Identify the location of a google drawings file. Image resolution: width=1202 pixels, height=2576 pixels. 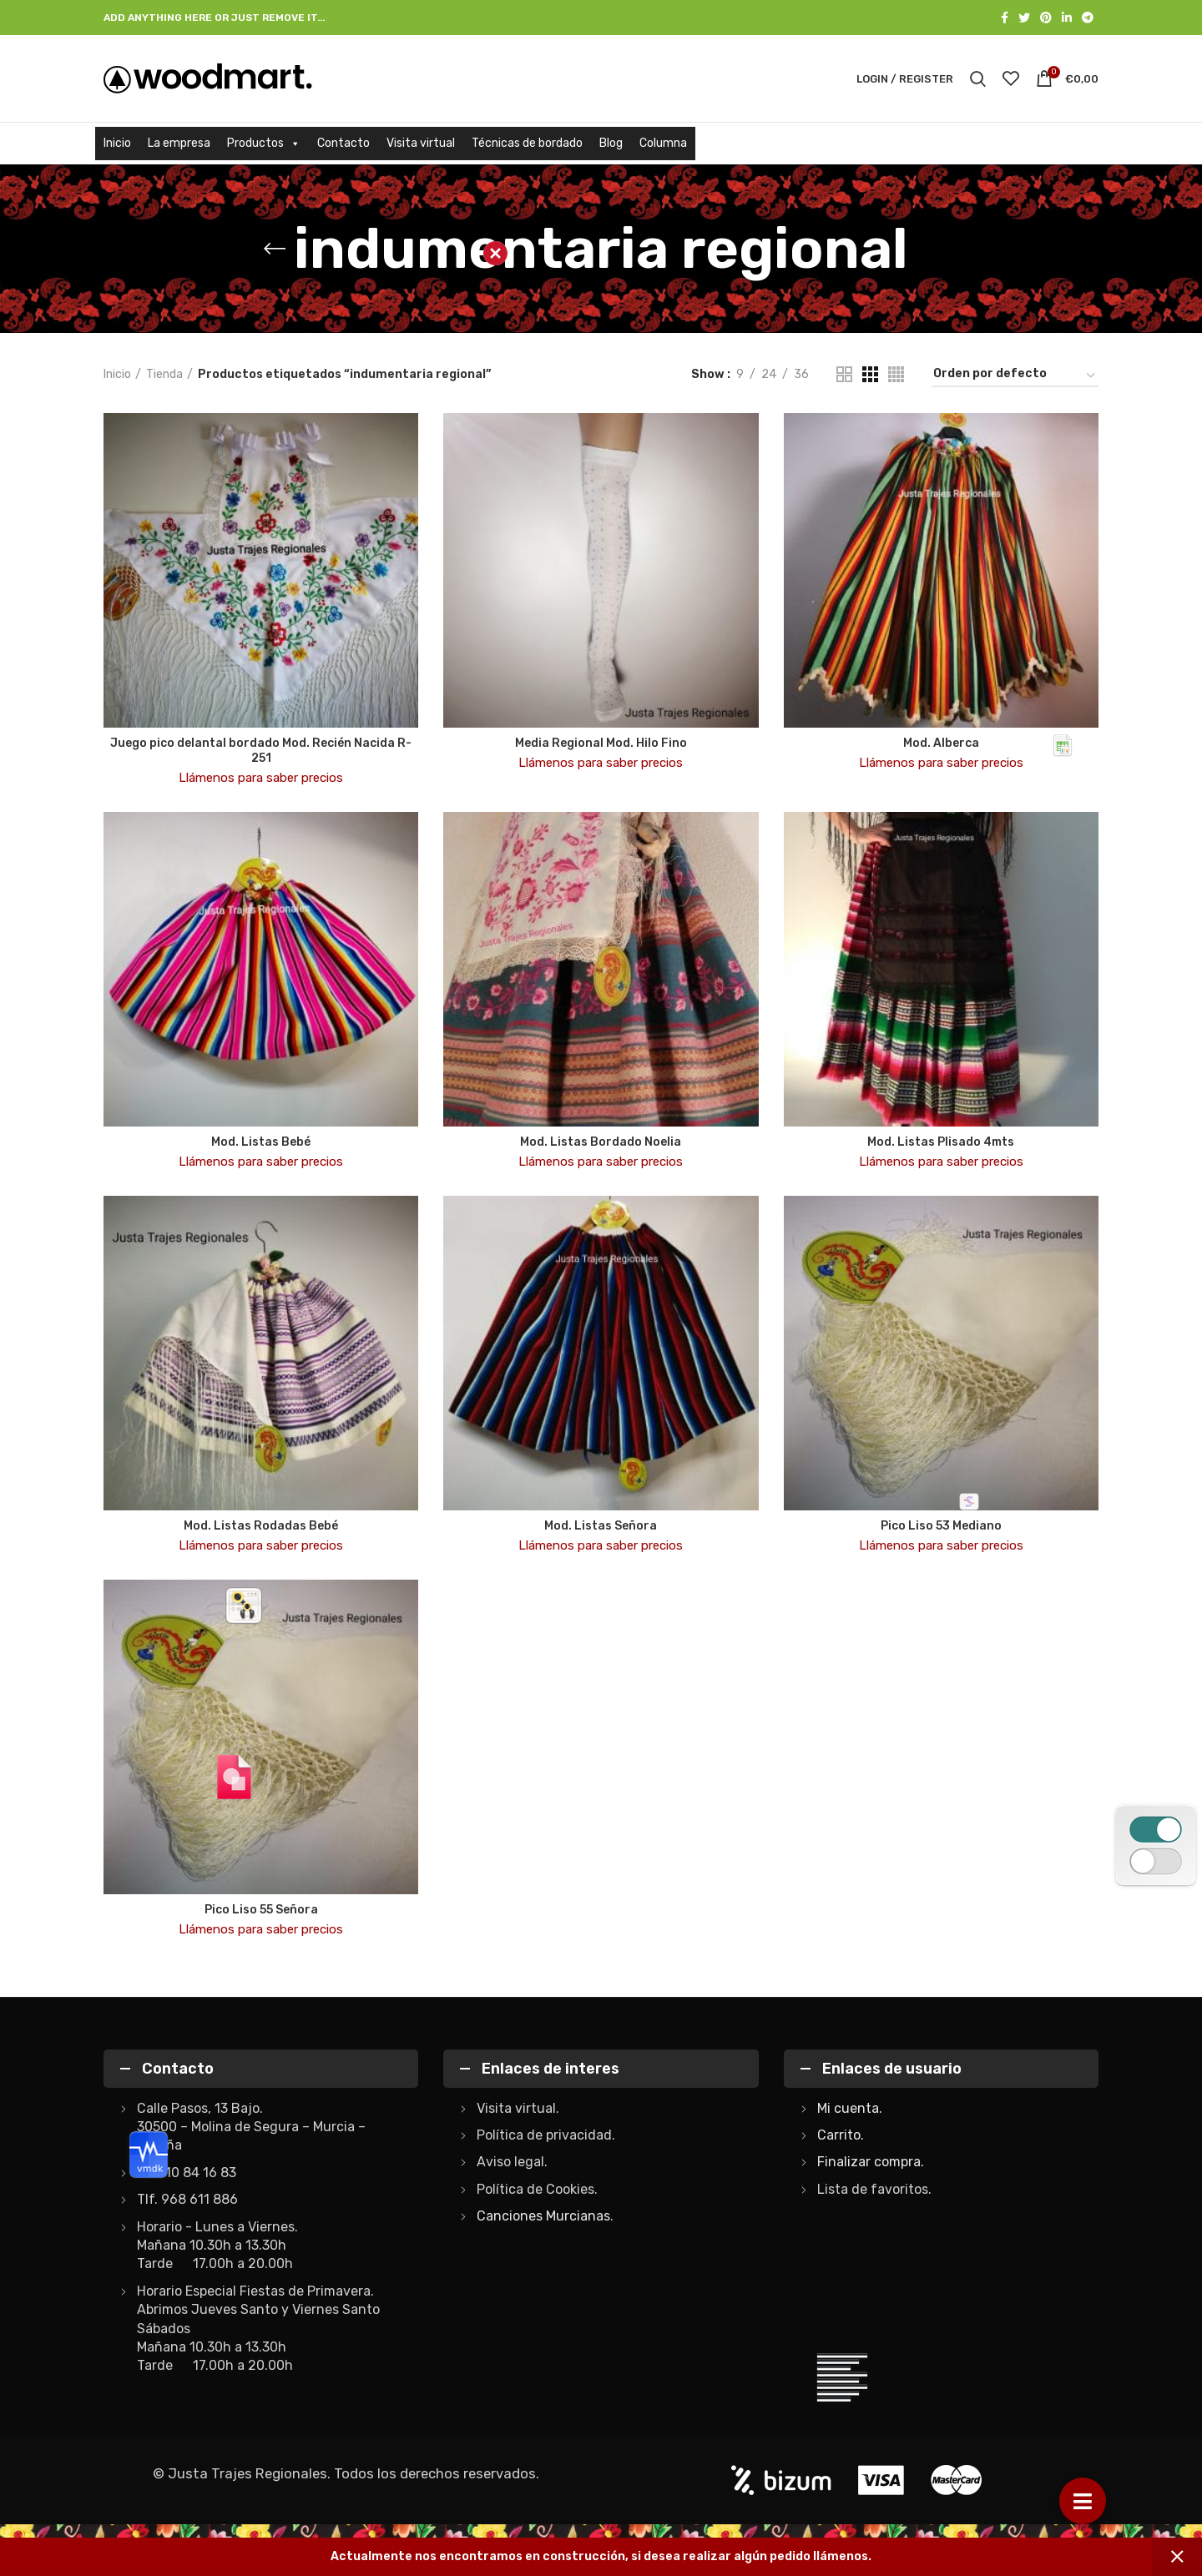
(234, 1777).